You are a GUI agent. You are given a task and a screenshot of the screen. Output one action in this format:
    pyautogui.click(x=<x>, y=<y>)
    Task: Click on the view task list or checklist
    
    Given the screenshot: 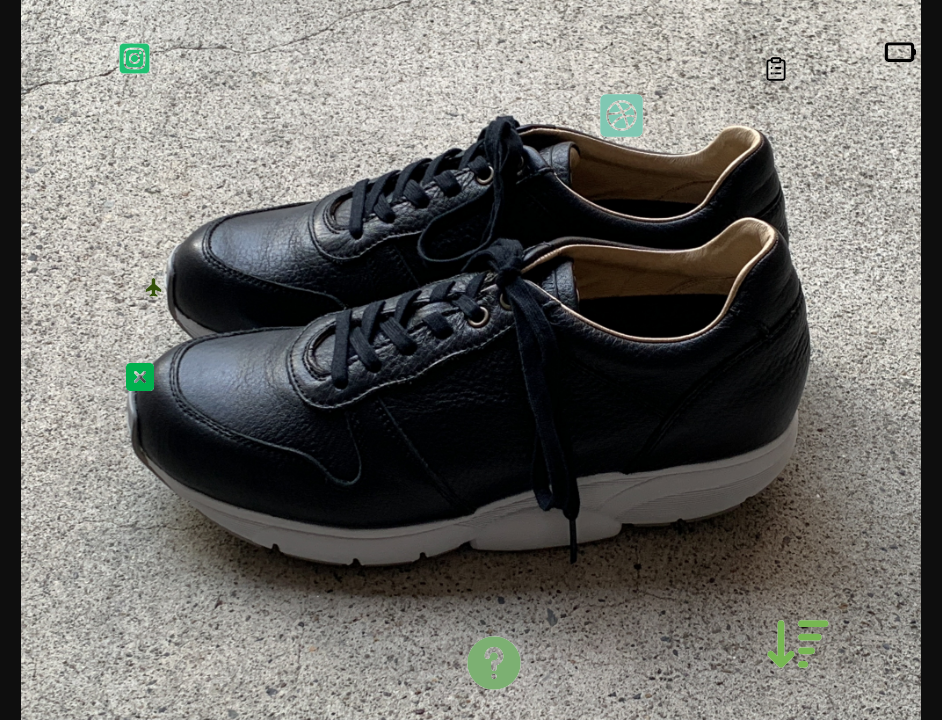 What is the action you would take?
    pyautogui.click(x=776, y=69)
    